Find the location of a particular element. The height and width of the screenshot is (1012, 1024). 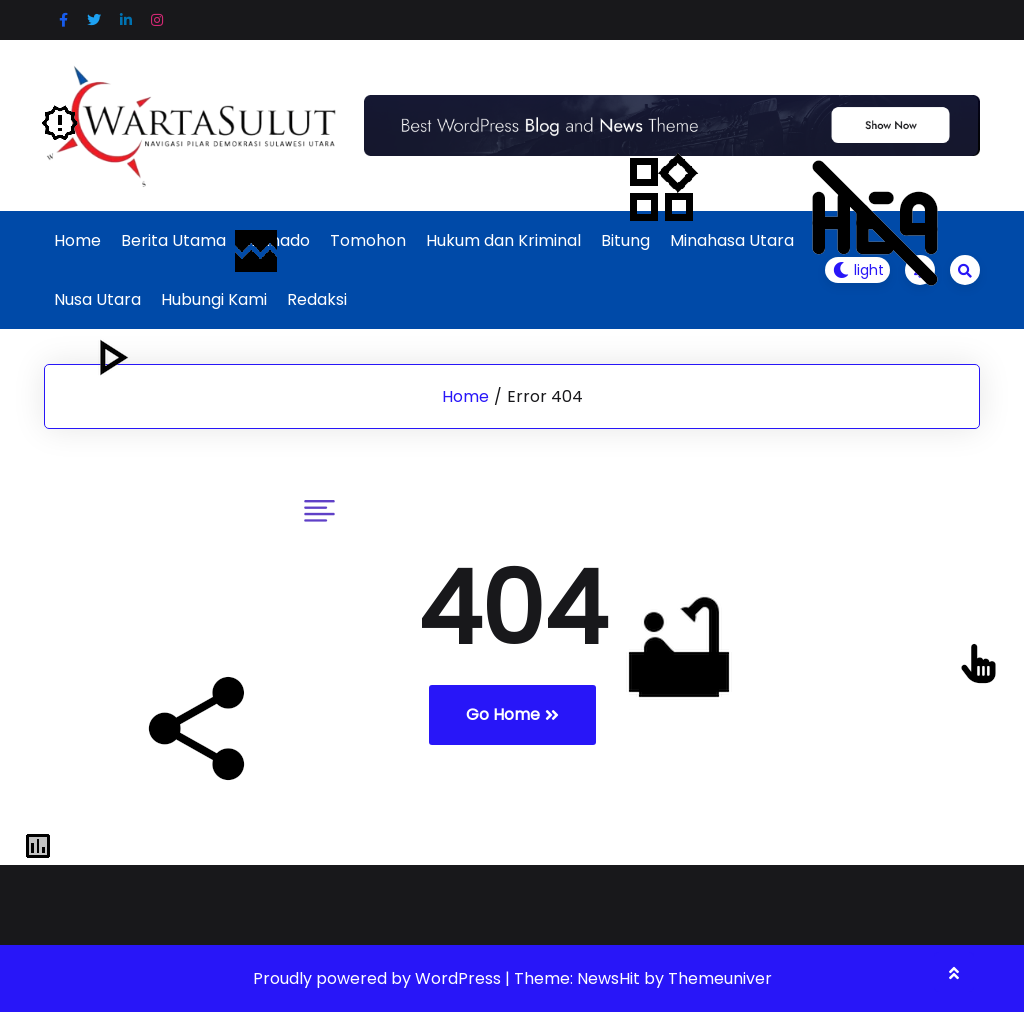

insert a chart or graph into a document is located at coordinates (38, 846).